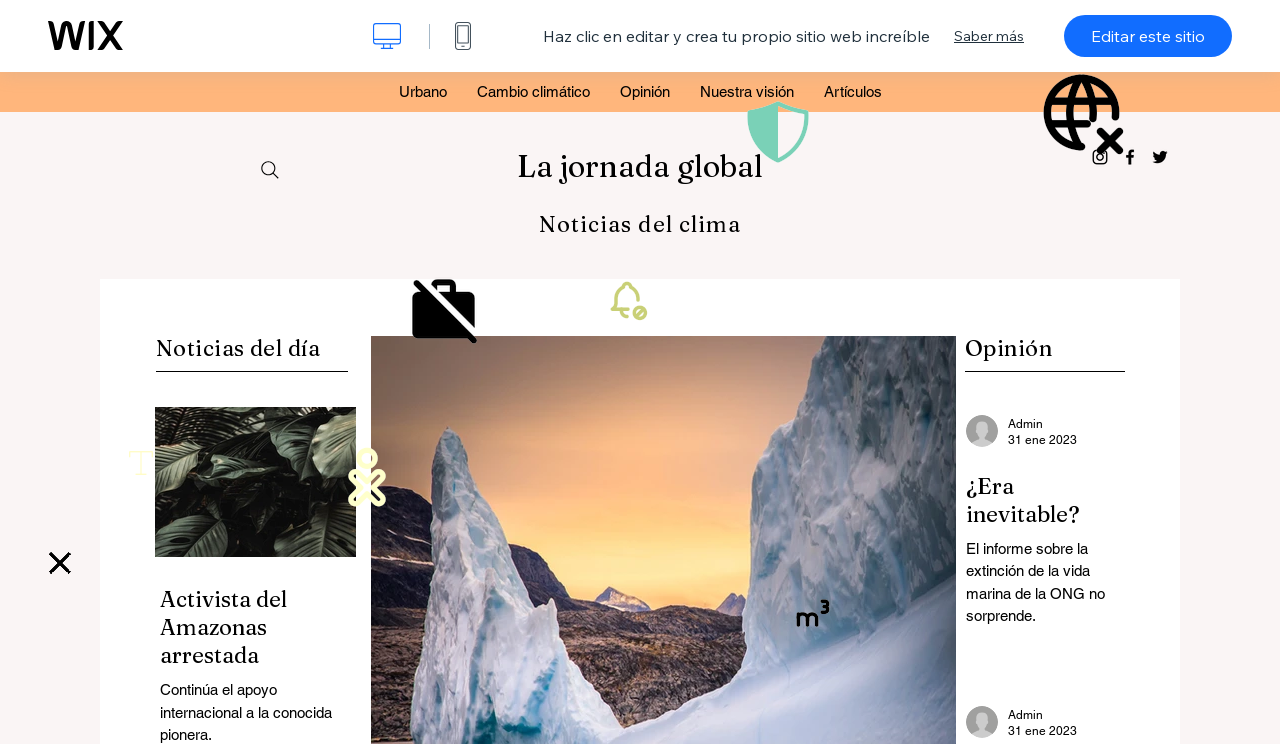  Describe the element at coordinates (1081, 112) in the screenshot. I see `indicates no internet connection` at that location.